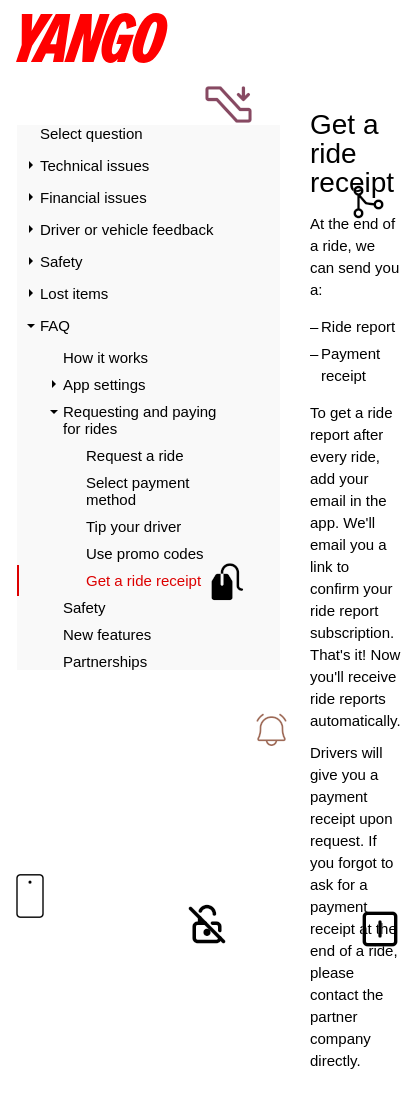 The height and width of the screenshot is (1112, 401). What do you see at coordinates (226, 583) in the screenshot?
I see `browse tea or hot beverage options` at bounding box center [226, 583].